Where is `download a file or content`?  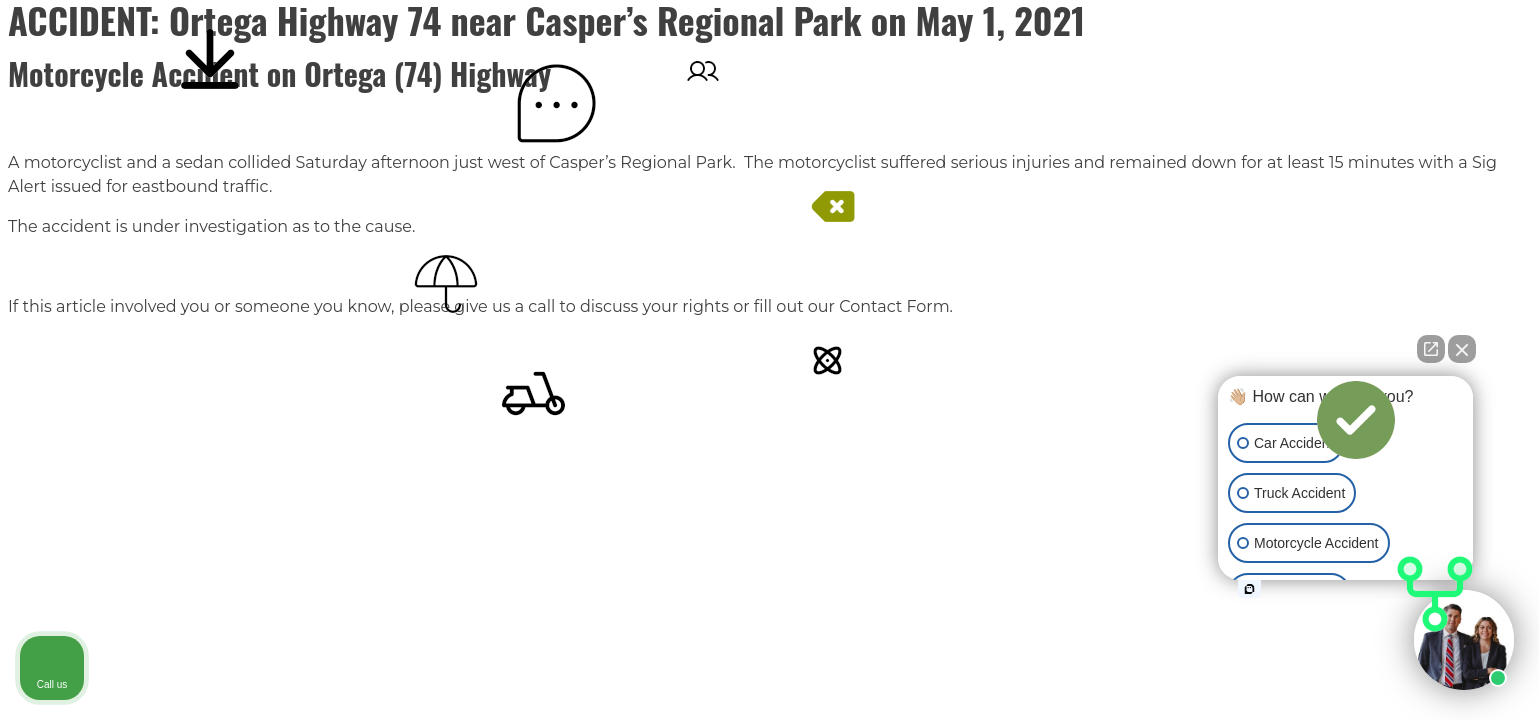
download a file or content is located at coordinates (210, 60).